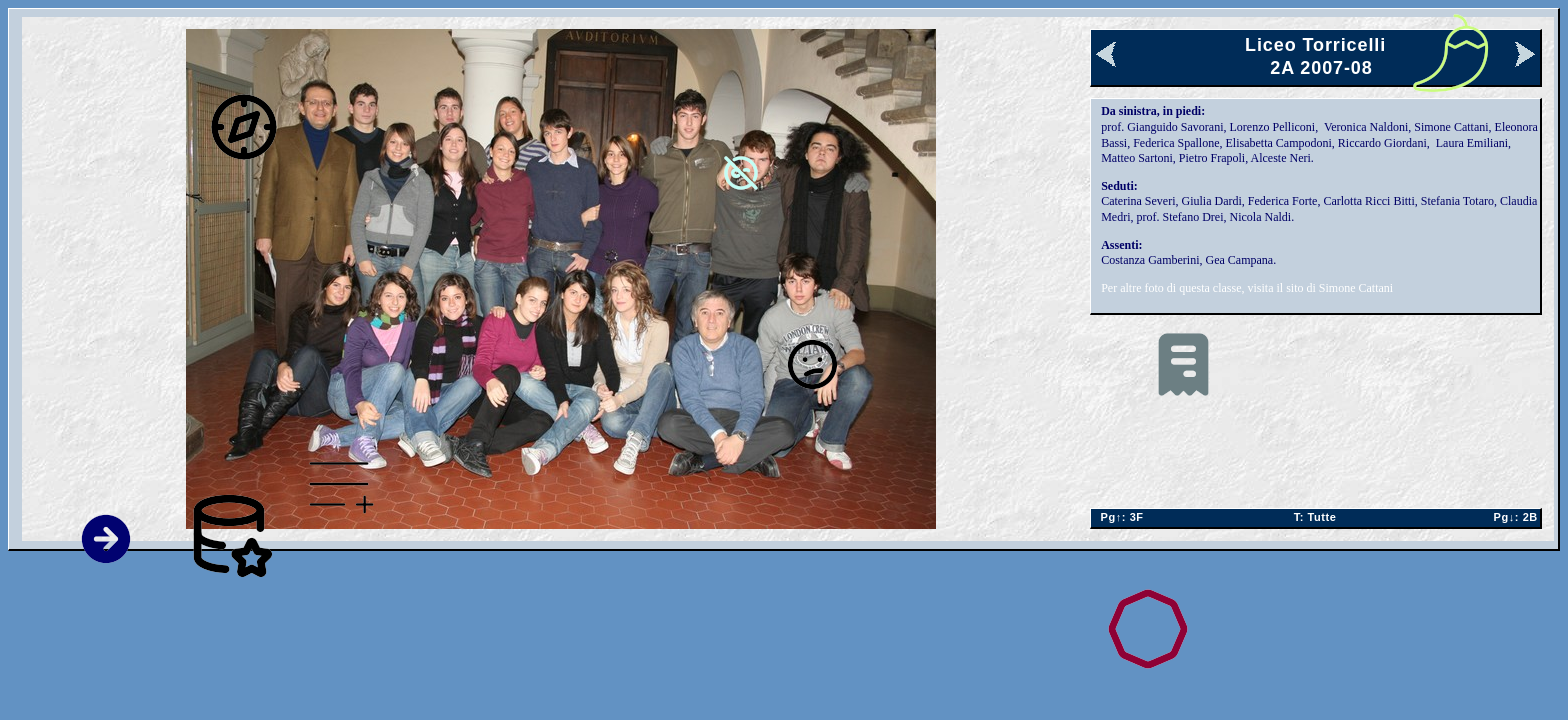  Describe the element at coordinates (1183, 364) in the screenshot. I see `view purchase receipt or transaction history` at that location.